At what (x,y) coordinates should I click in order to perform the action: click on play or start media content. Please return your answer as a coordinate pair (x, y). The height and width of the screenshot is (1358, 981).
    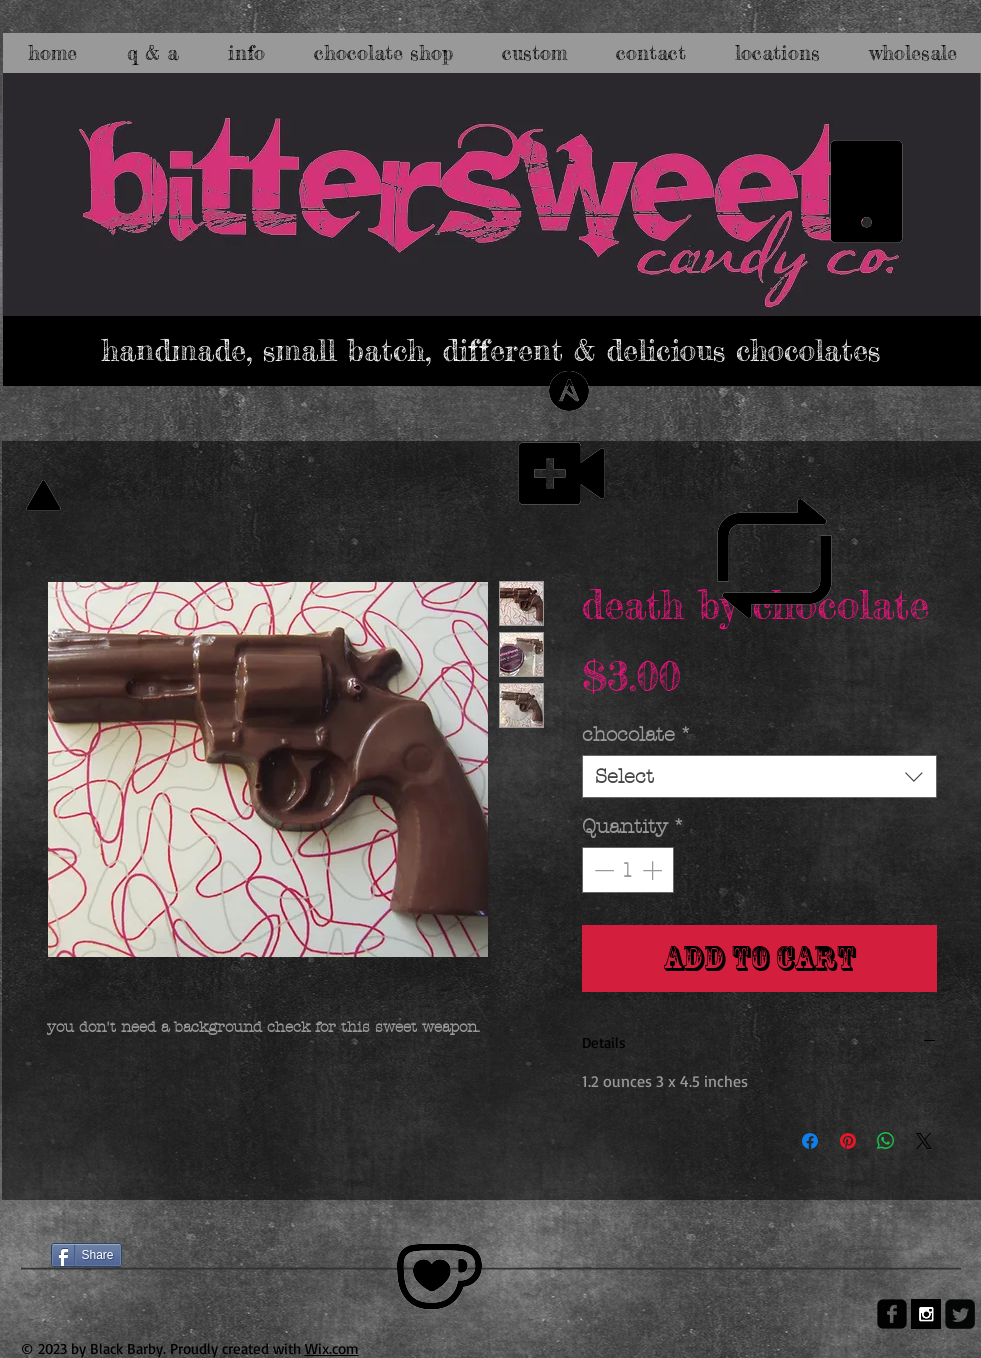
    Looking at the image, I should click on (43, 495).